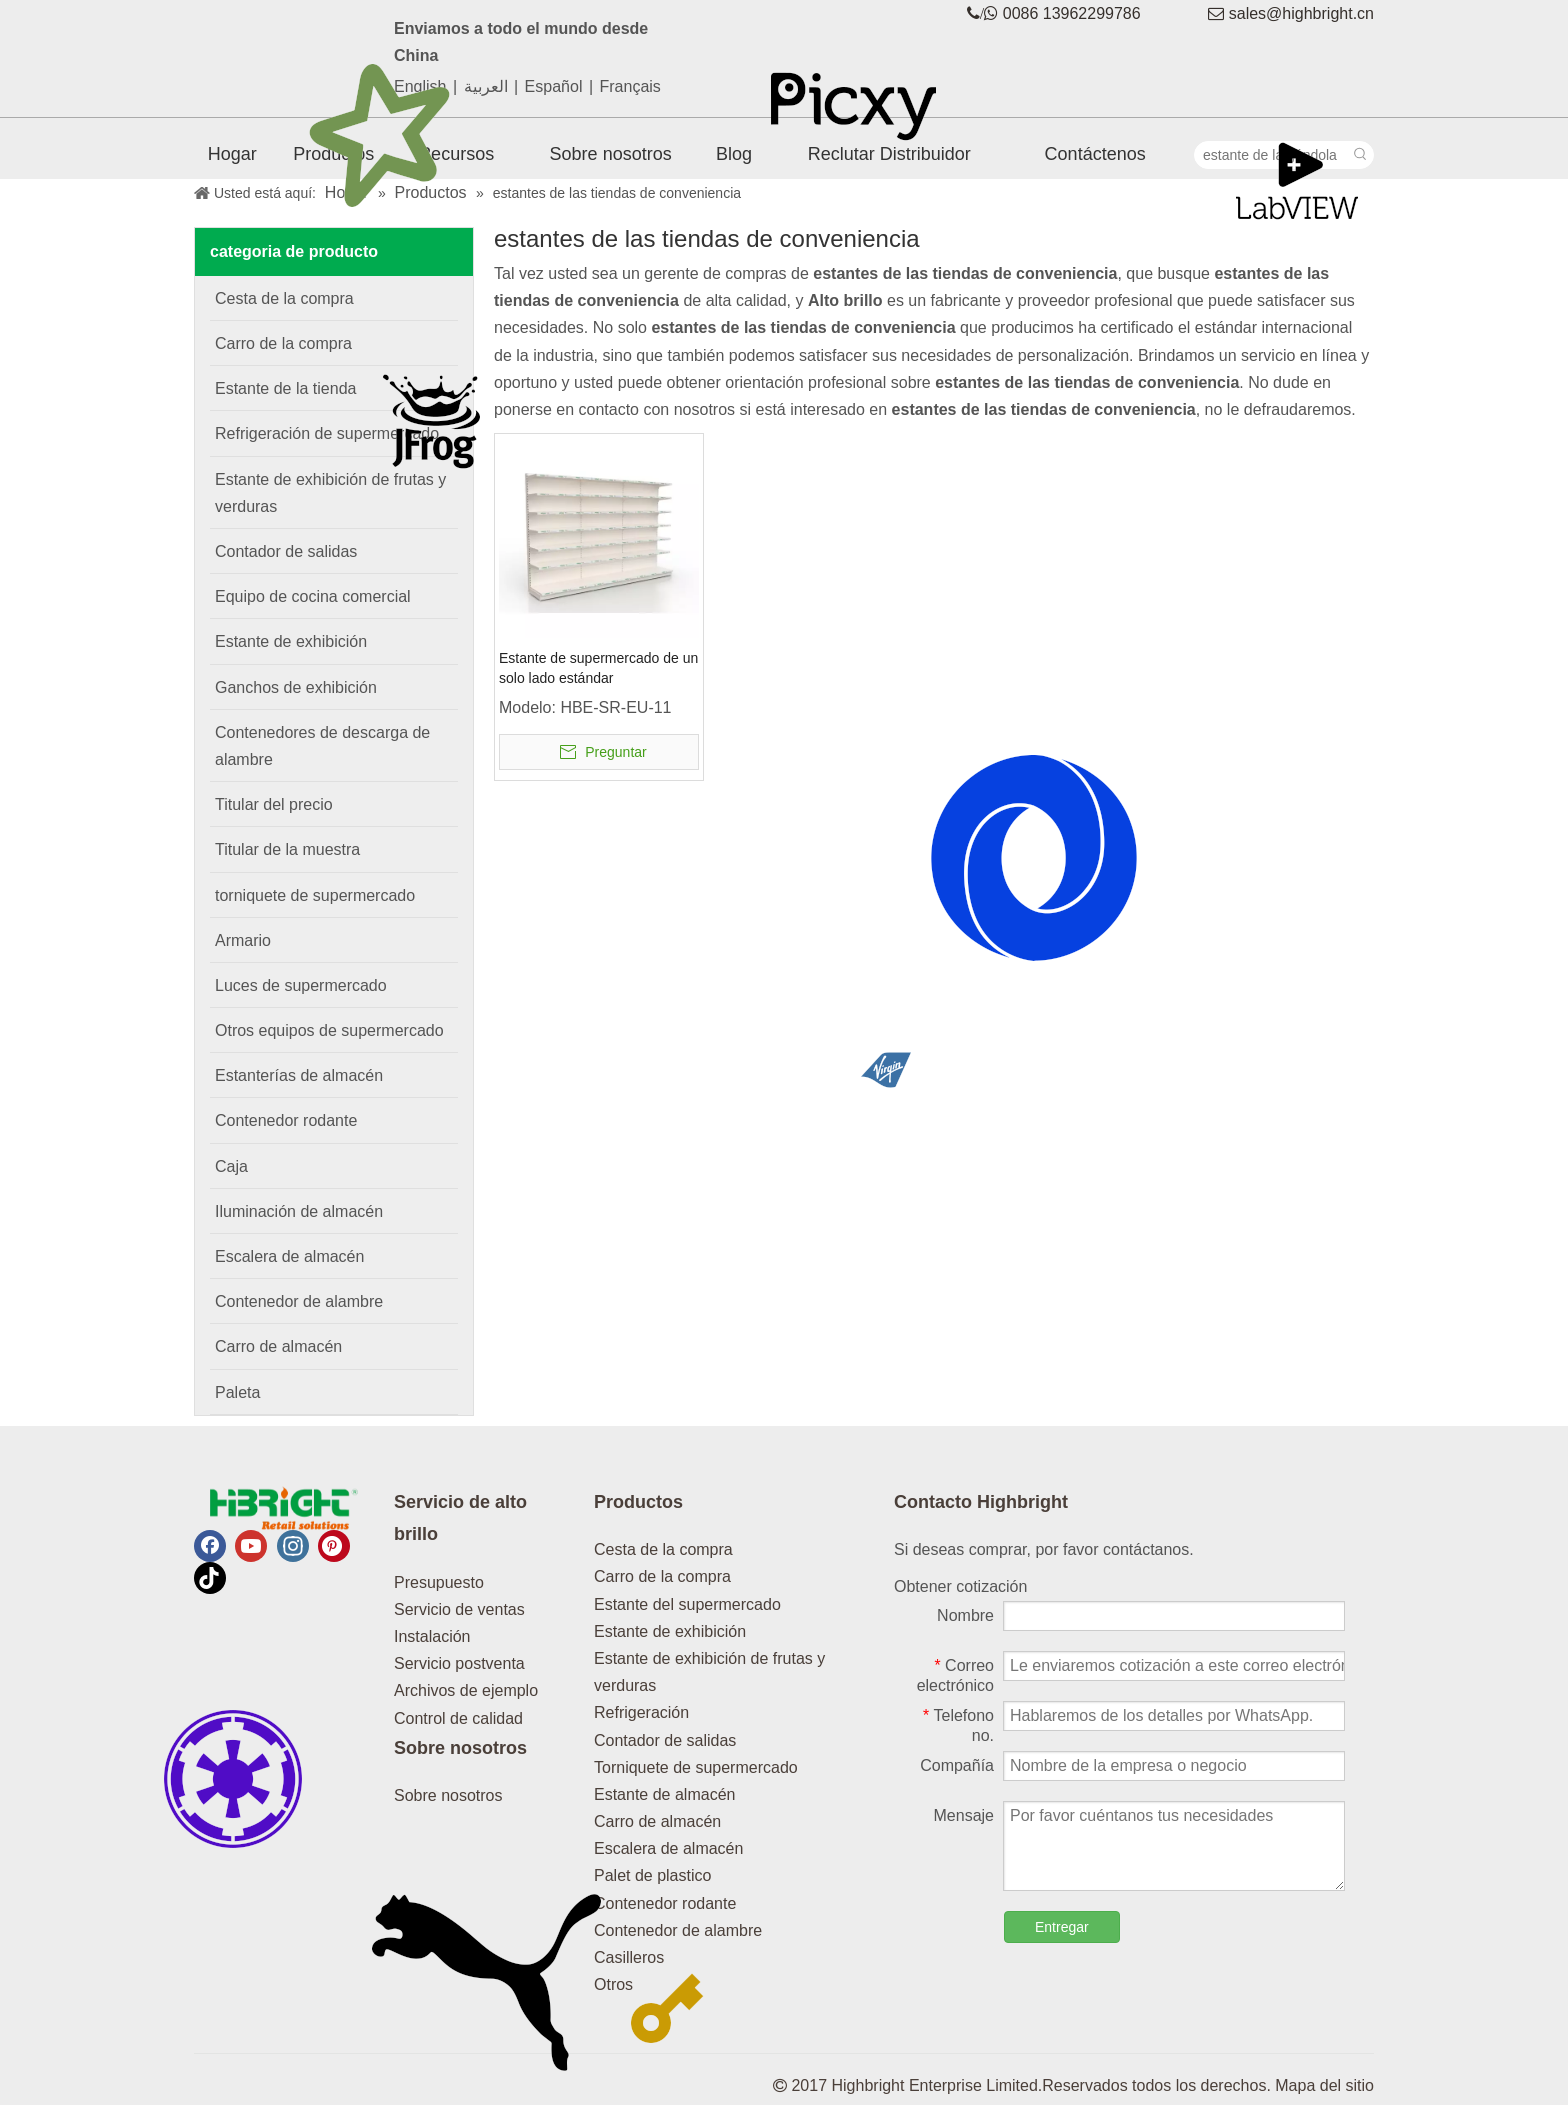 Image resolution: width=1568 pixels, height=2105 pixels. I want to click on open LabVIEW application, so click(1297, 181).